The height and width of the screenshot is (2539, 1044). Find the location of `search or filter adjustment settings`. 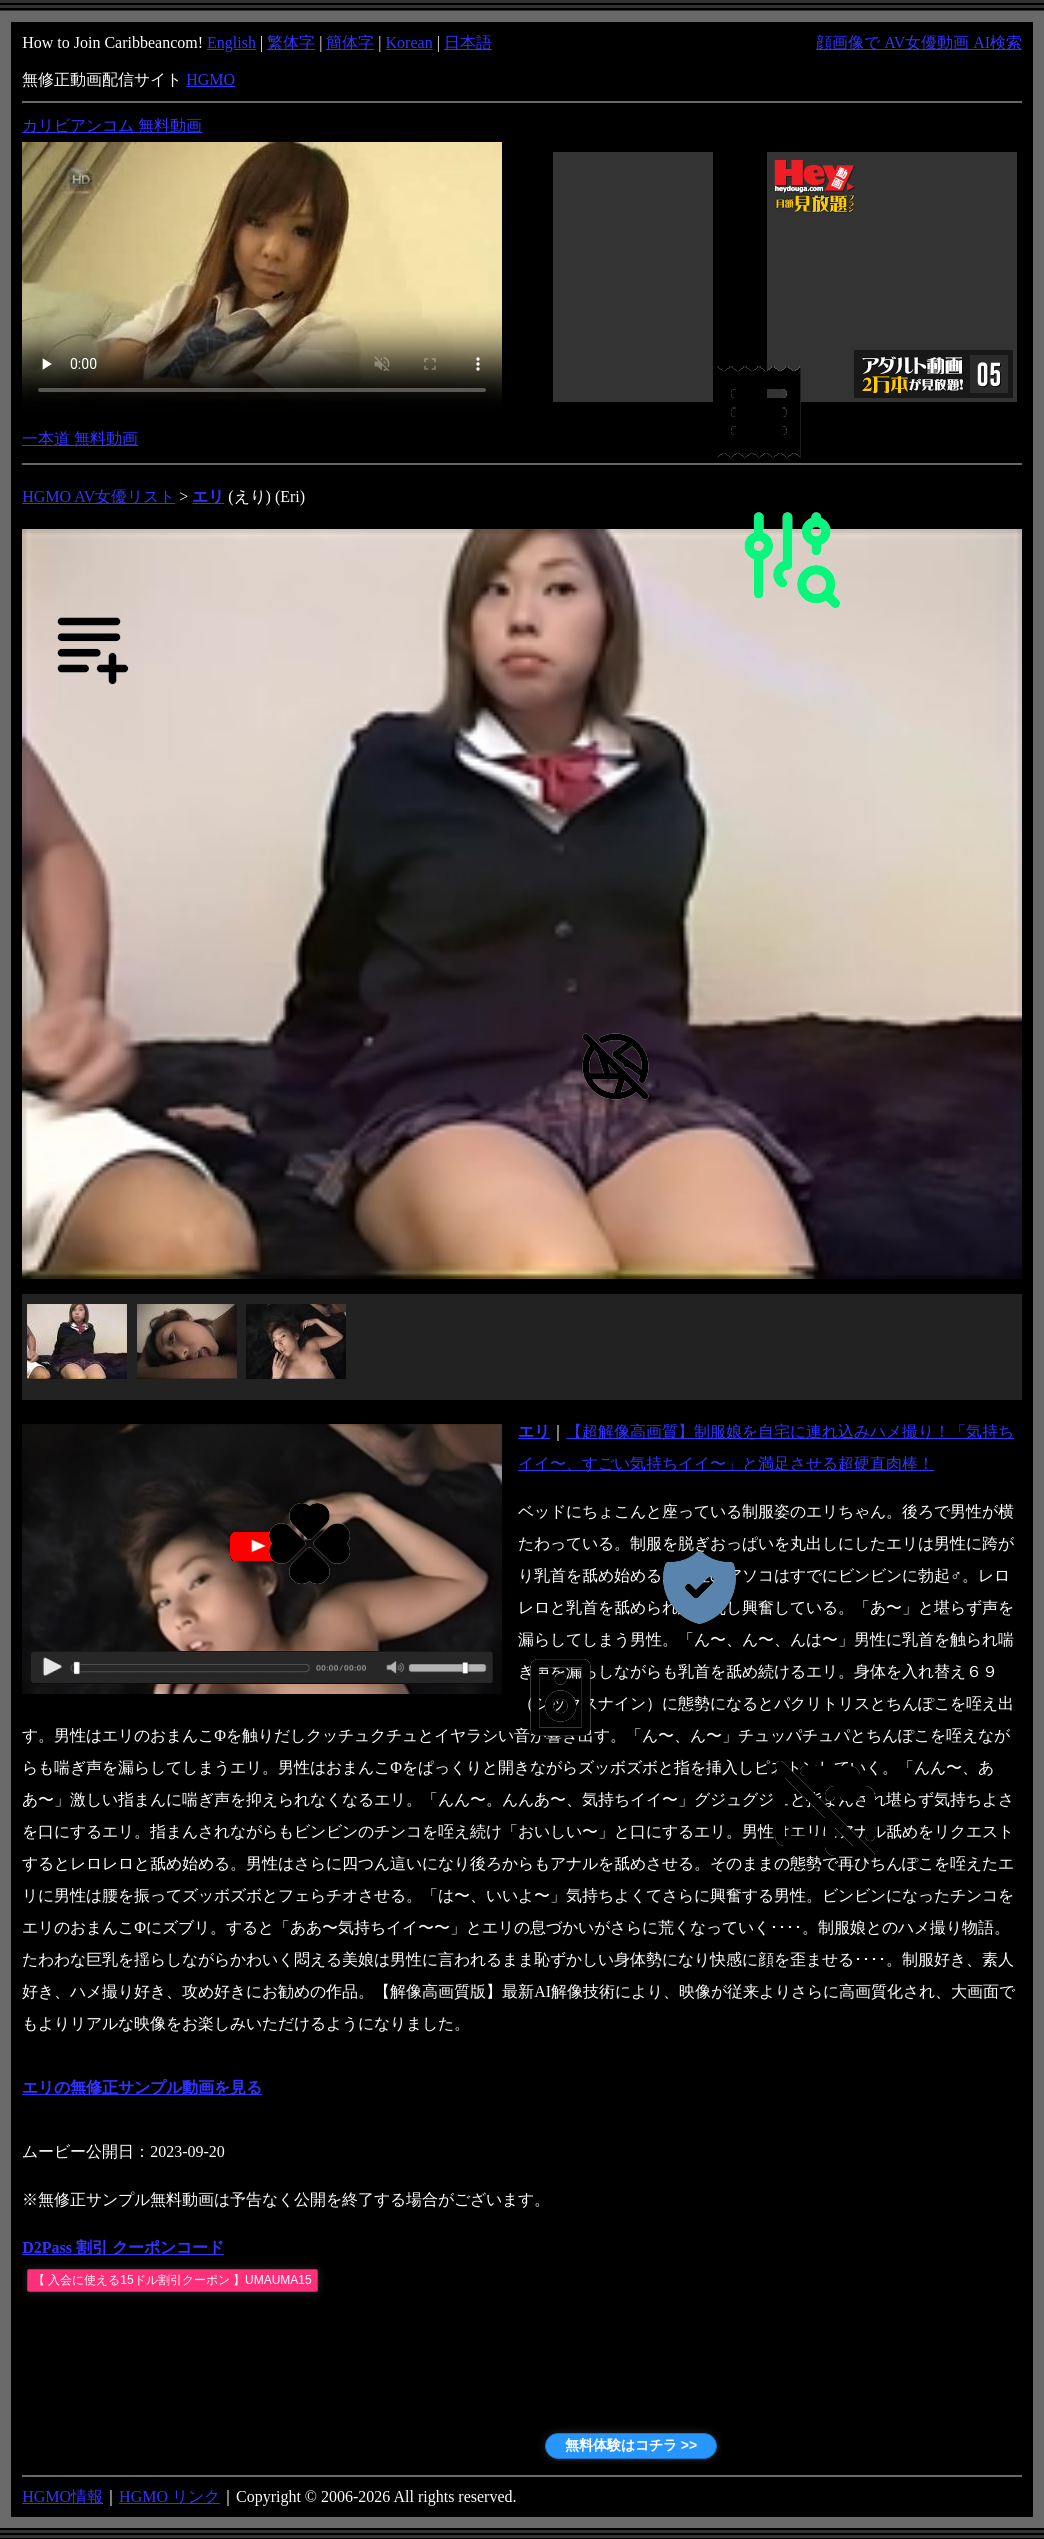

search or filter adjustment settings is located at coordinates (787, 555).